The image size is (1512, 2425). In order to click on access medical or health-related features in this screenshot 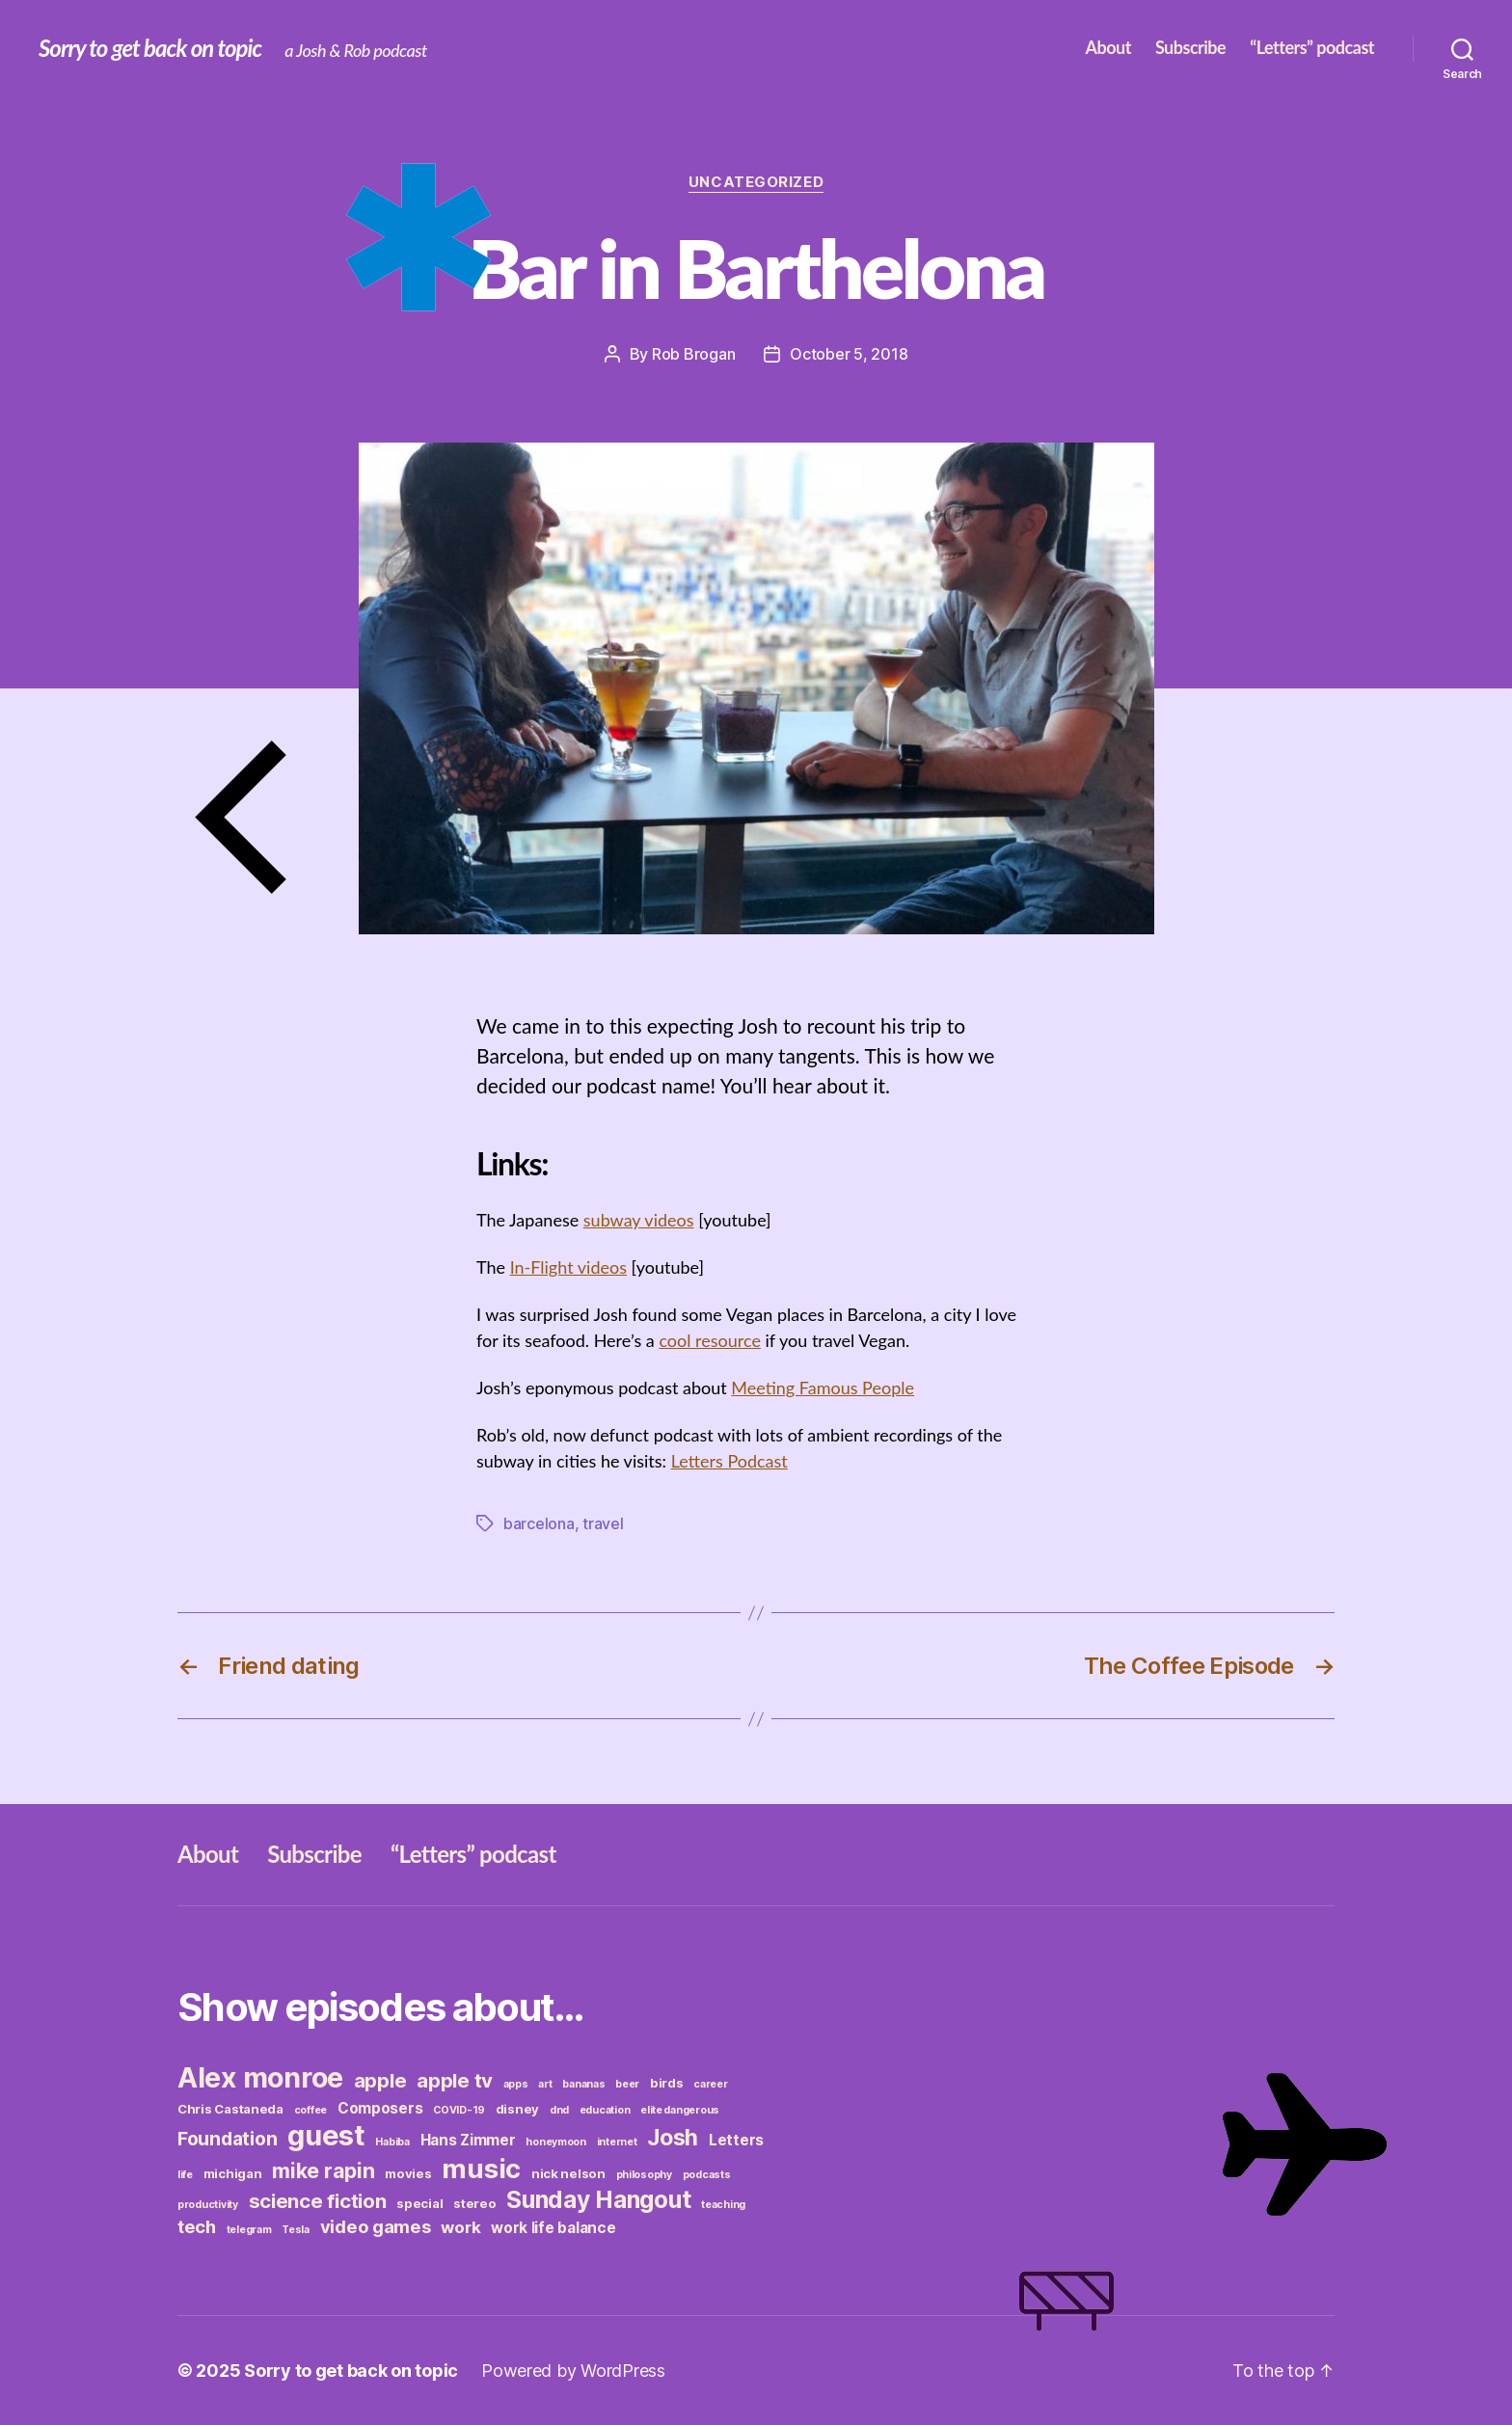, I will do `click(418, 237)`.